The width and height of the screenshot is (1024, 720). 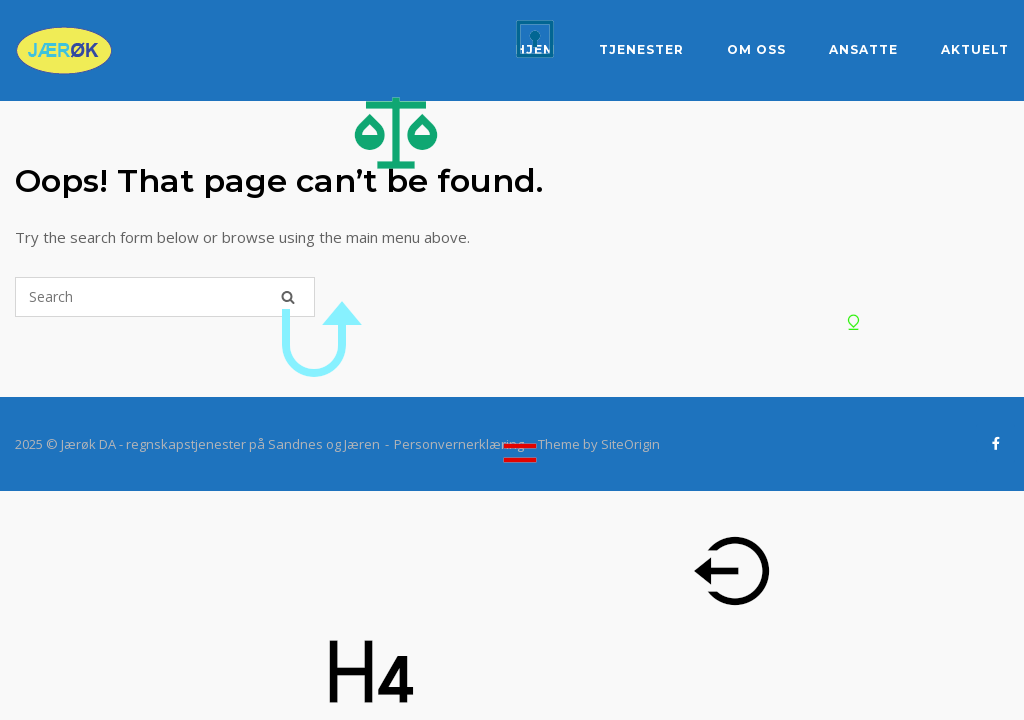 What do you see at coordinates (520, 453) in the screenshot?
I see `indicates equal or balanced values` at bounding box center [520, 453].